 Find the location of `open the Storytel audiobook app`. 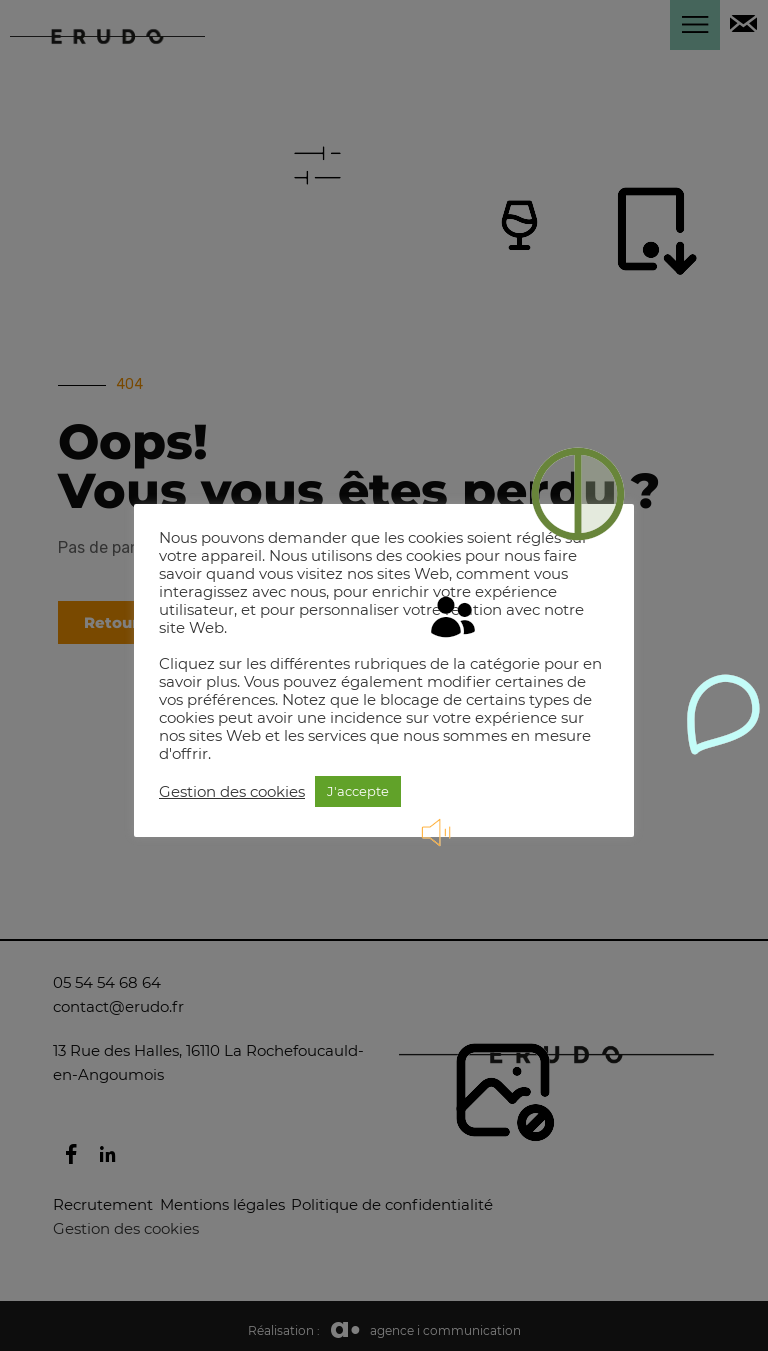

open the Storytel audiobook app is located at coordinates (723, 714).